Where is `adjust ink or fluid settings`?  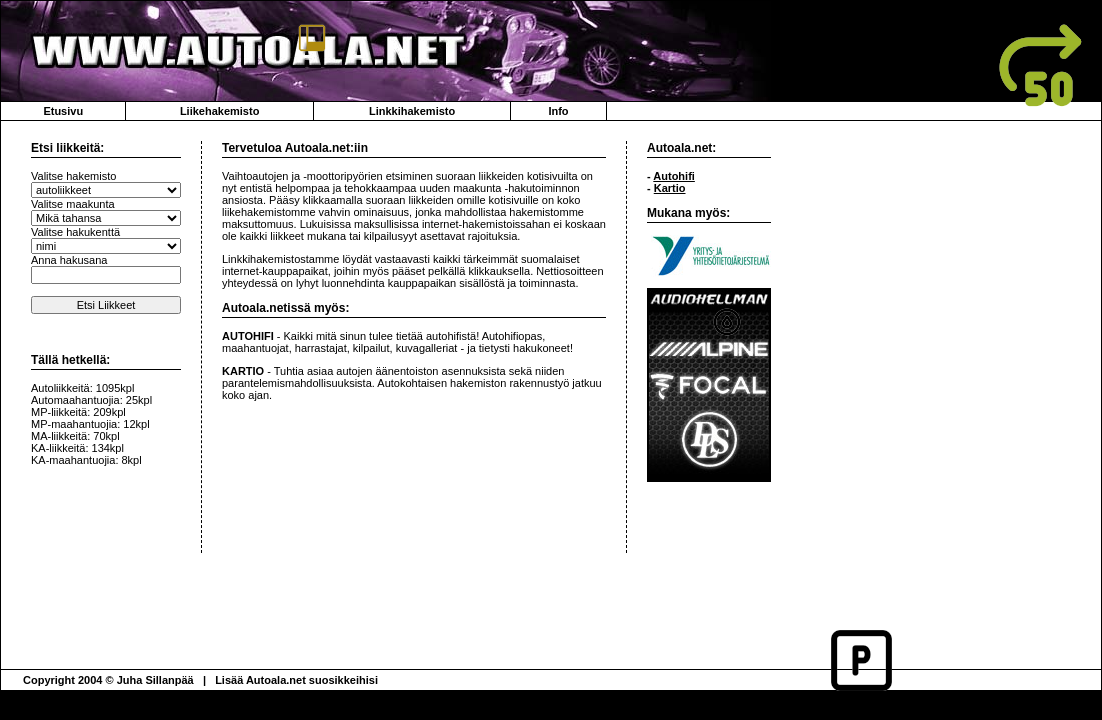 adjust ink or fluid settings is located at coordinates (727, 322).